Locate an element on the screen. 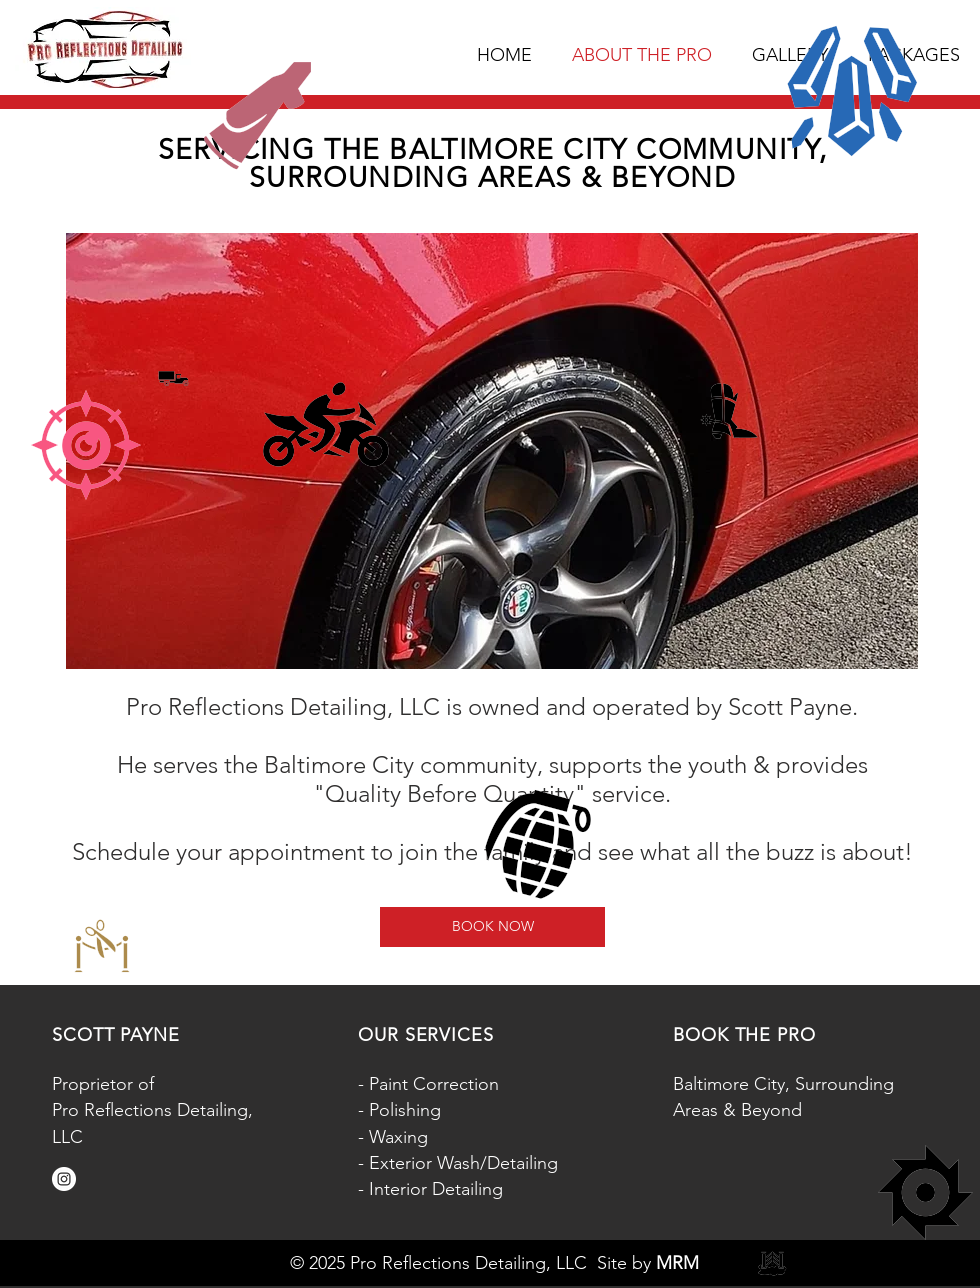  select grenade weapon or explosive item is located at coordinates (535, 843).